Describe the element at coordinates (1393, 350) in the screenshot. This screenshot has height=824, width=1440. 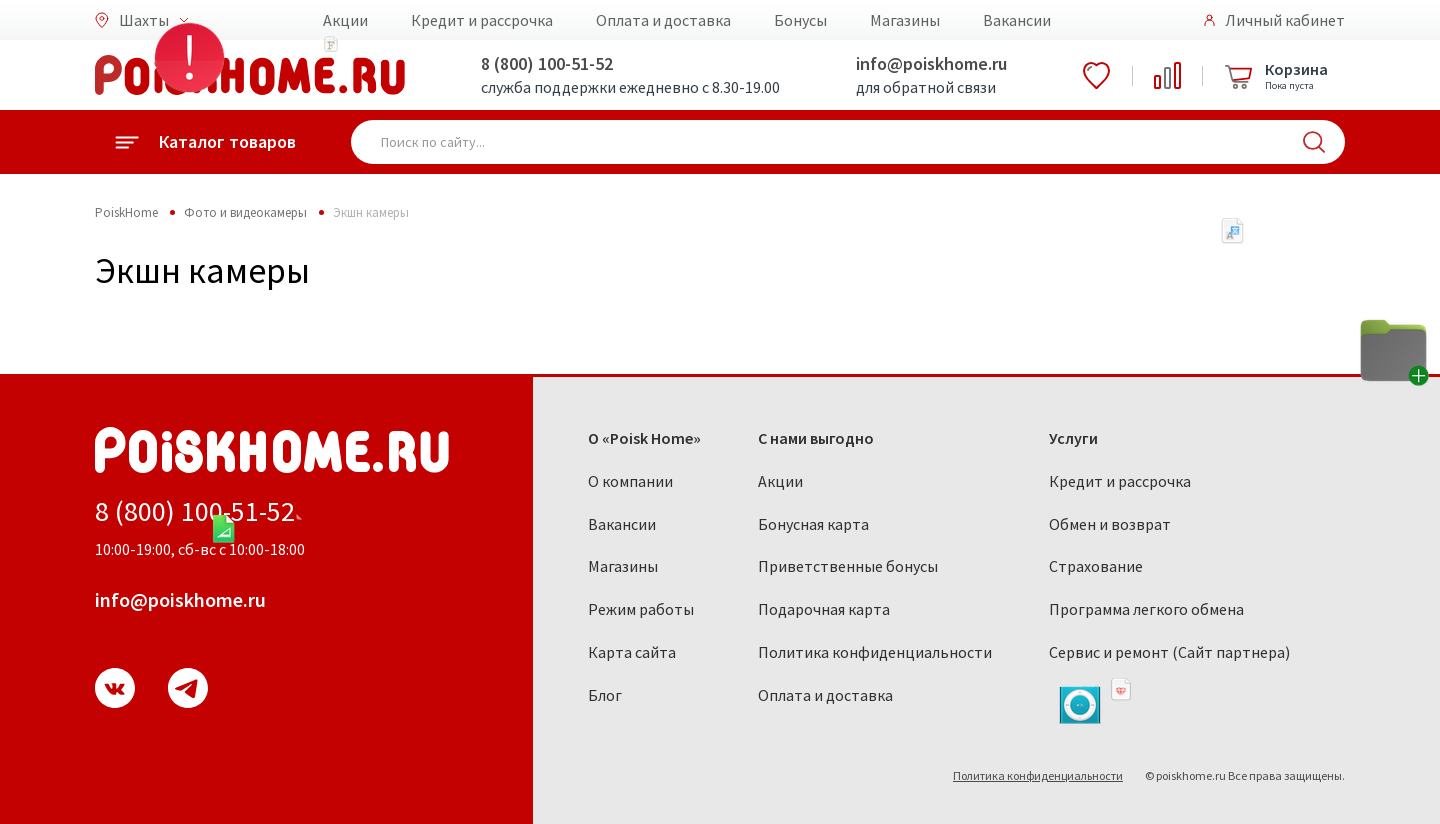
I see `create a new folder` at that location.